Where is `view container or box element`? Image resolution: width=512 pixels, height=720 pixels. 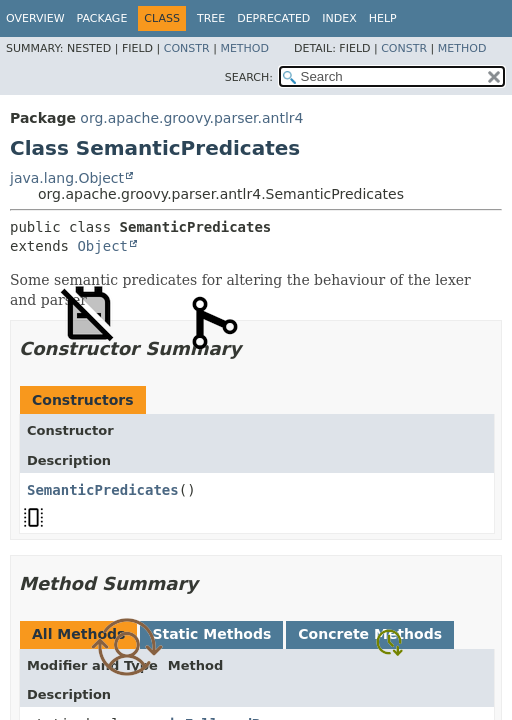
view container or box element is located at coordinates (33, 517).